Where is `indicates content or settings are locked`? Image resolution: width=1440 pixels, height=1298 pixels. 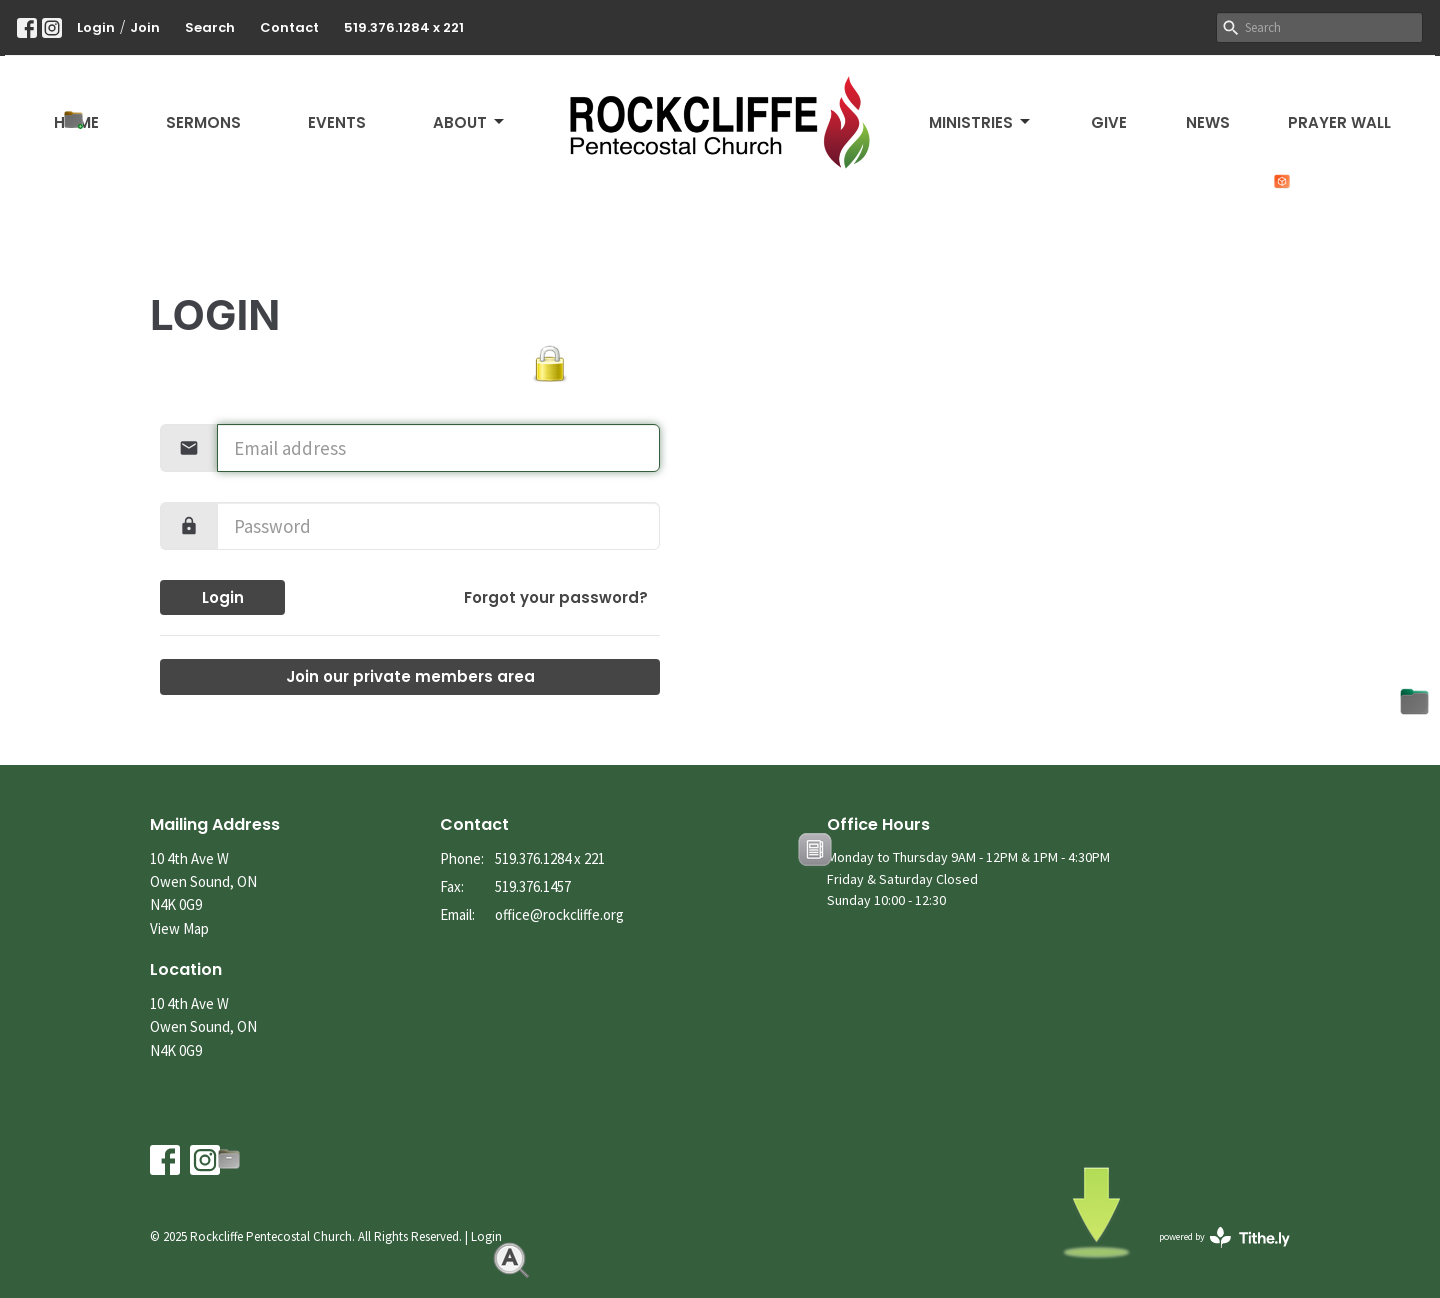 indicates content or settings are locked is located at coordinates (551, 364).